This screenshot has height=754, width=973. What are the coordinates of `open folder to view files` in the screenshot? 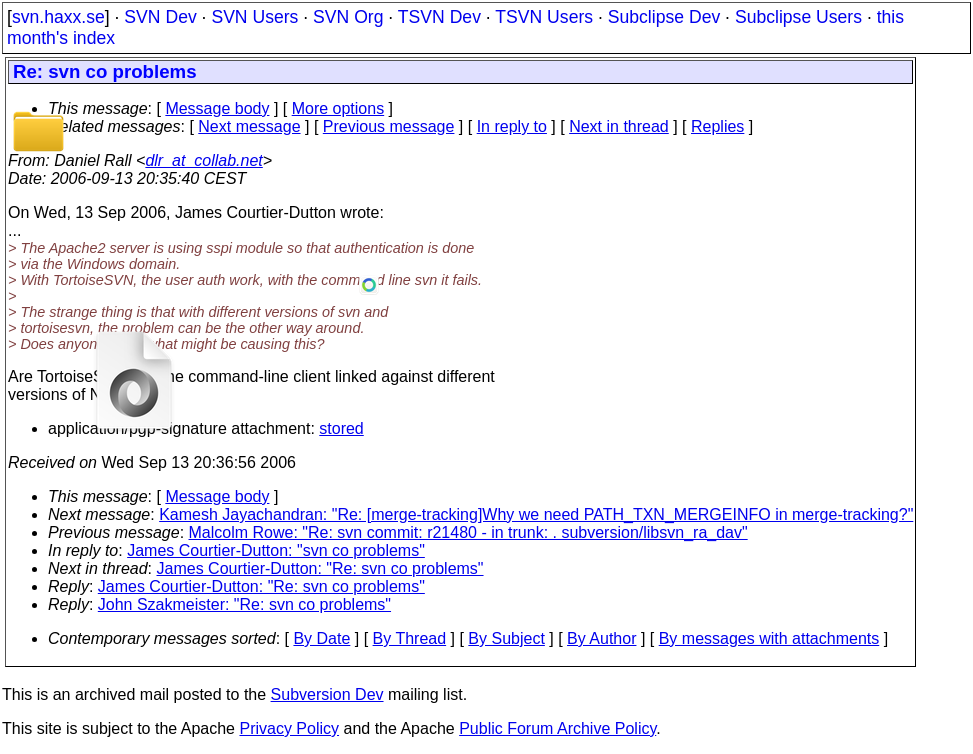 It's located at (38, 131).